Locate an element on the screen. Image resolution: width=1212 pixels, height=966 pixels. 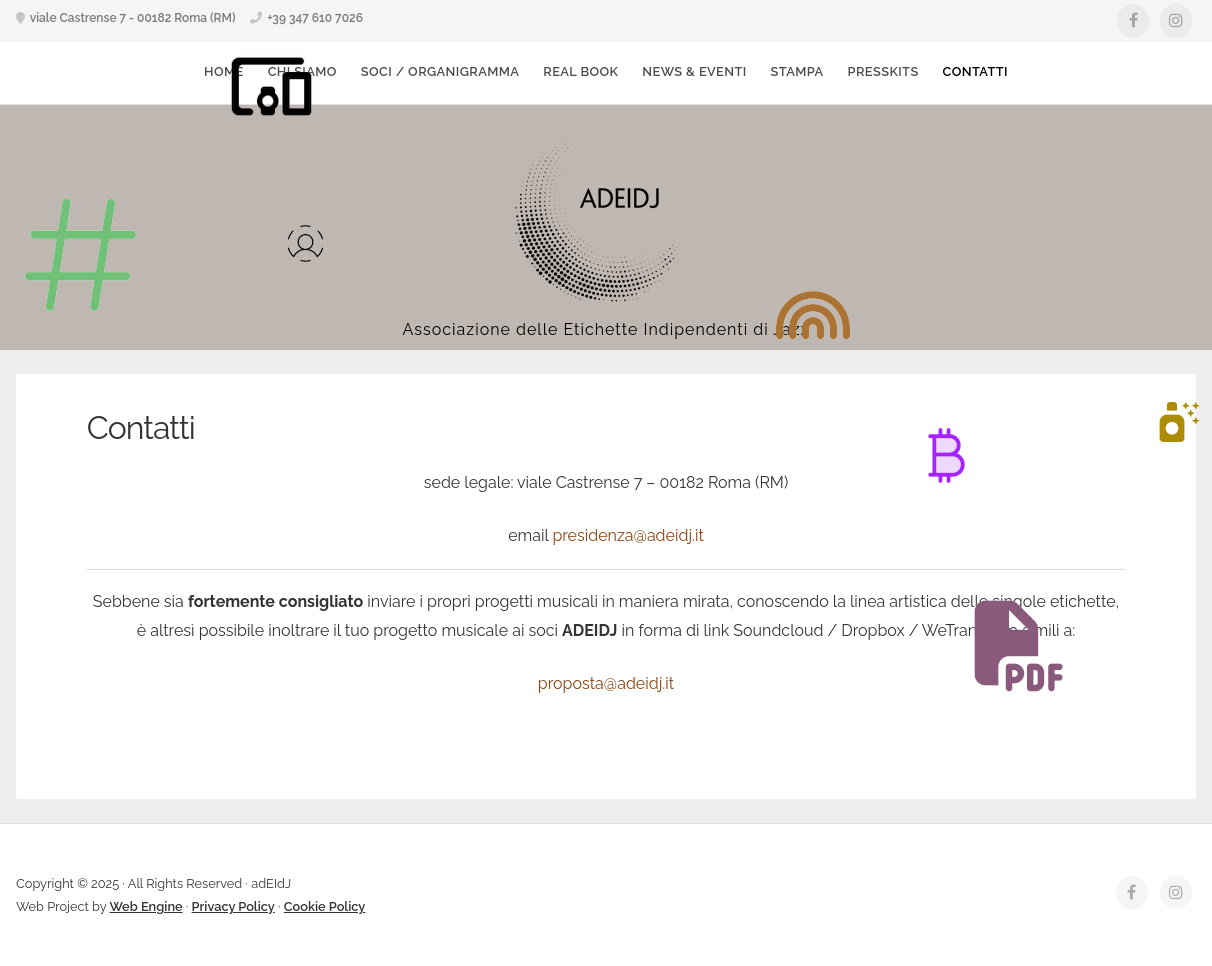
view bitcoin balance or wallet is located at coordinates (944, 456).